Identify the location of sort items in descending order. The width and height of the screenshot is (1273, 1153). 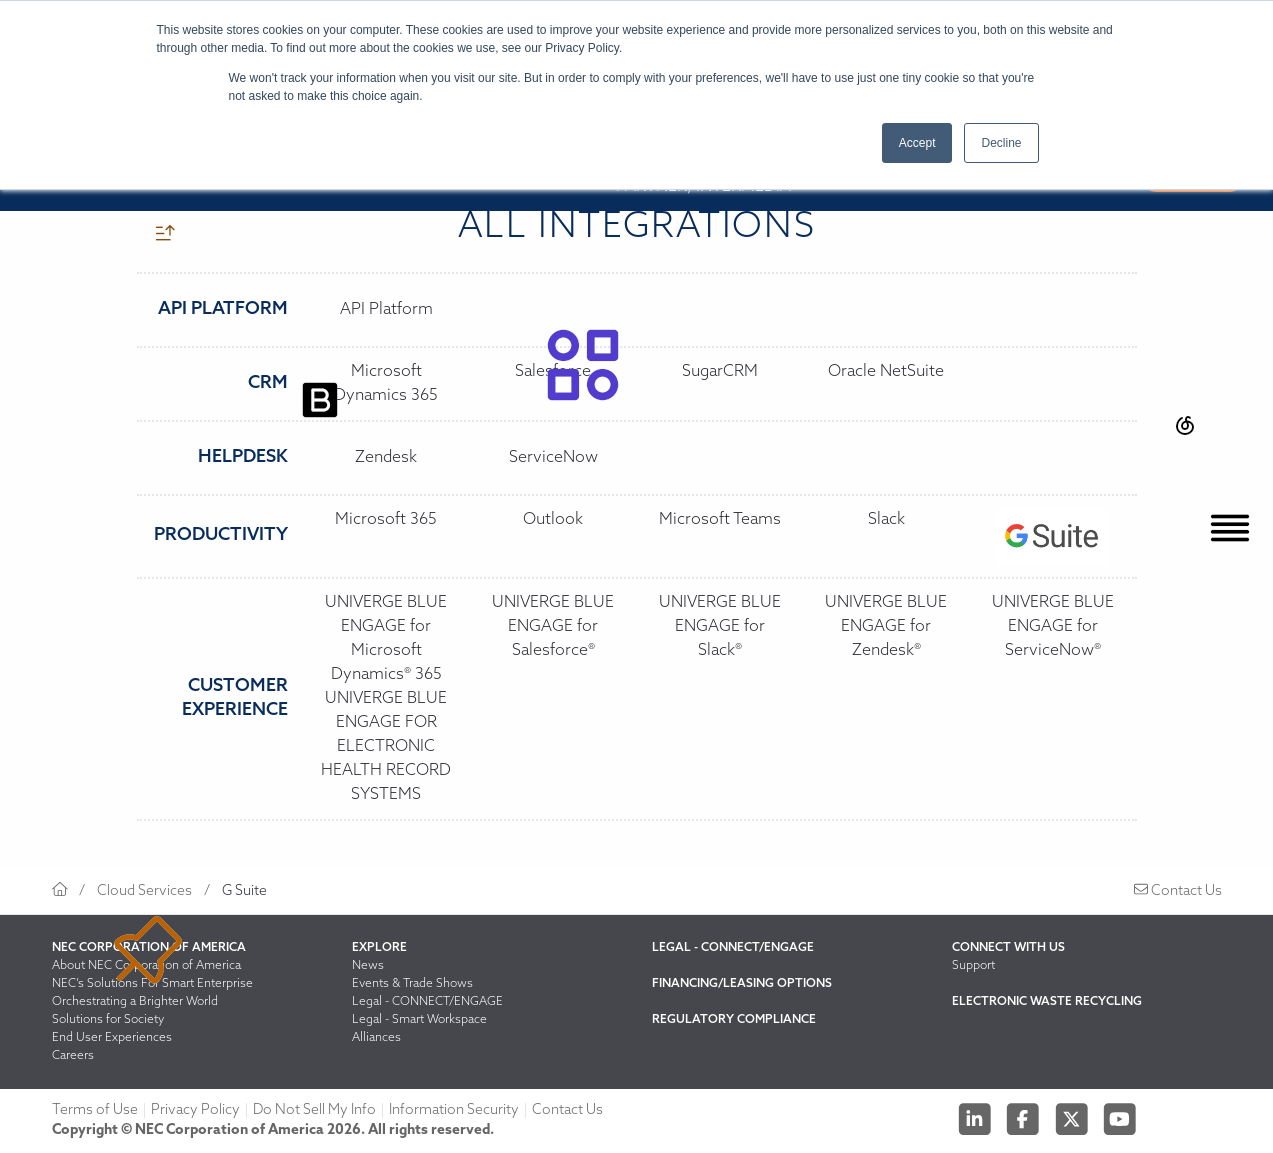
(164, 233).